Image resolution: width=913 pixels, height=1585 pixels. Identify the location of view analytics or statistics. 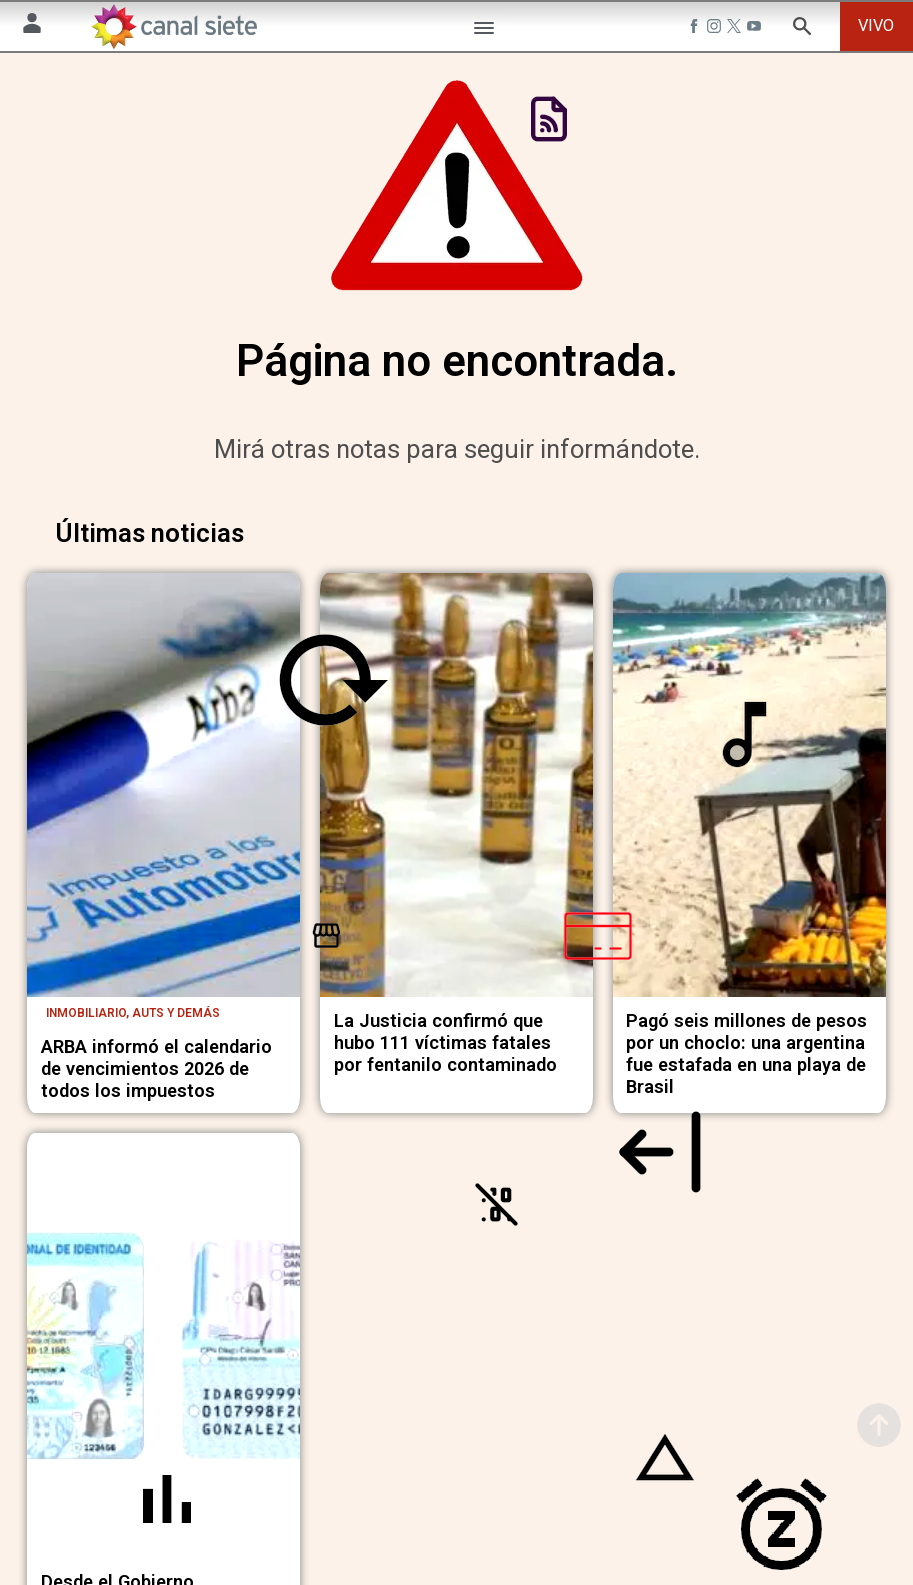
(167, 1499).